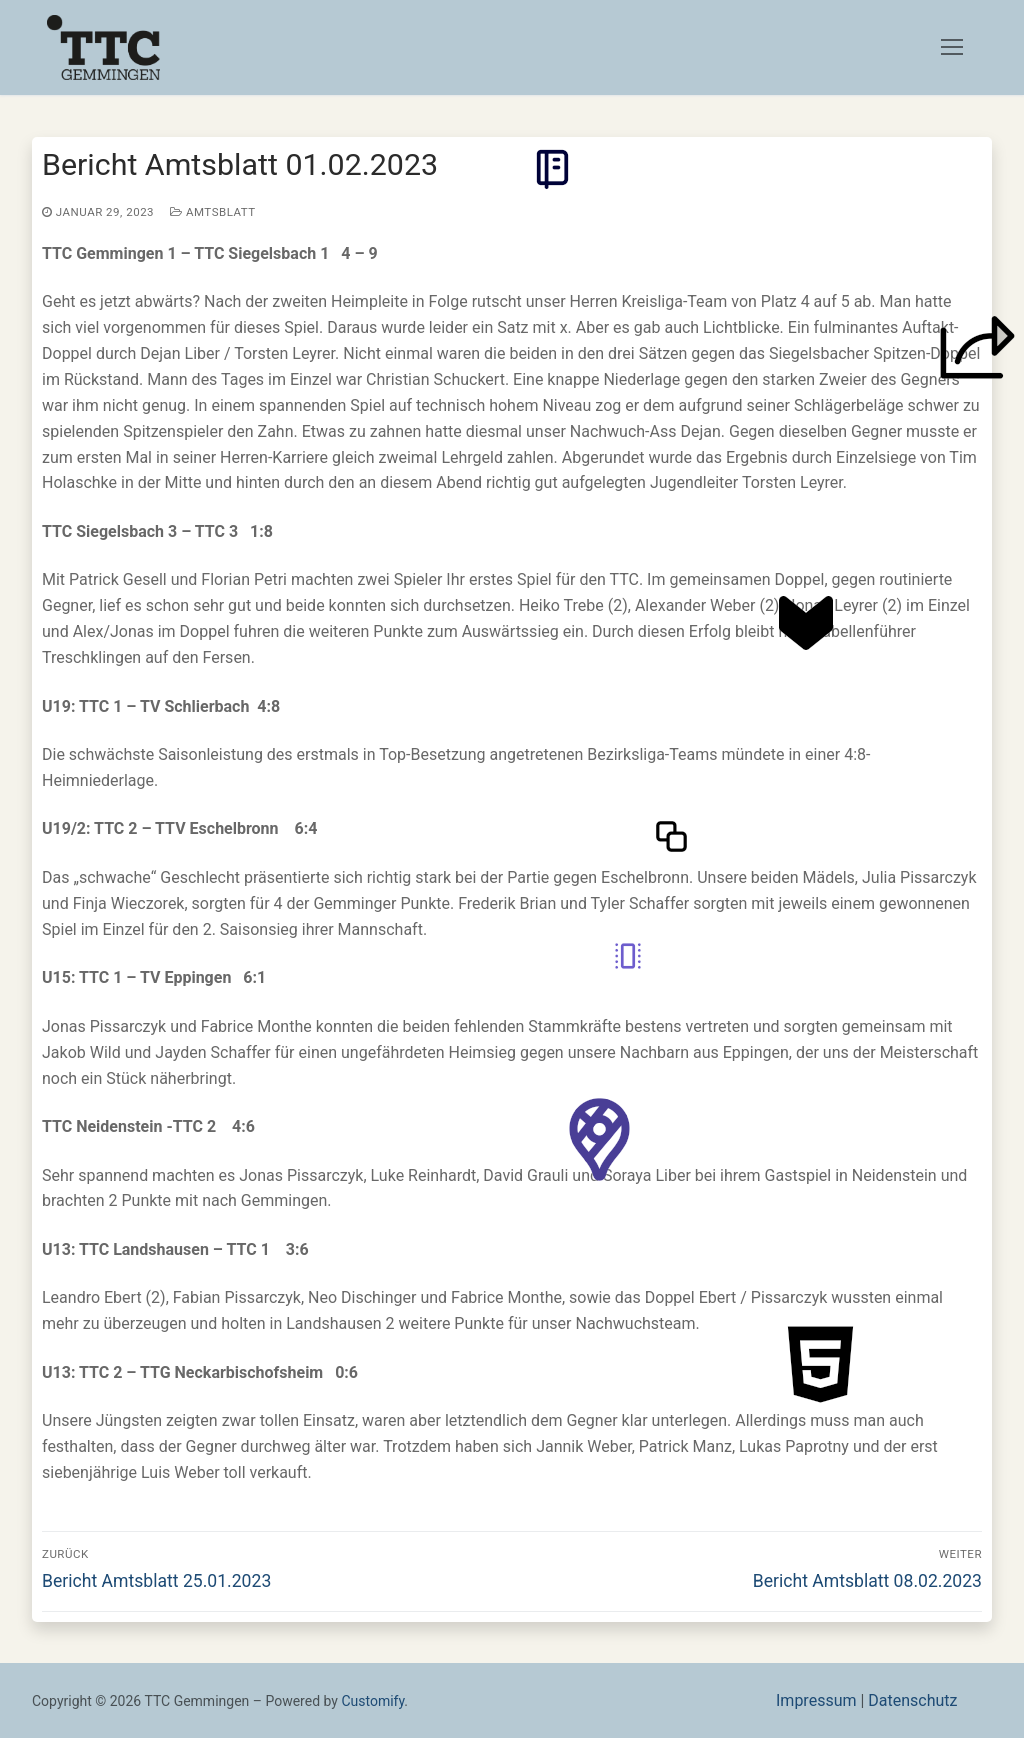 This screenshot has height=1738, width=1024. What do you see at coordinates (552, 167) in the screenshot?
I see `open your notebook or notes` at bounding box center [552, 167].